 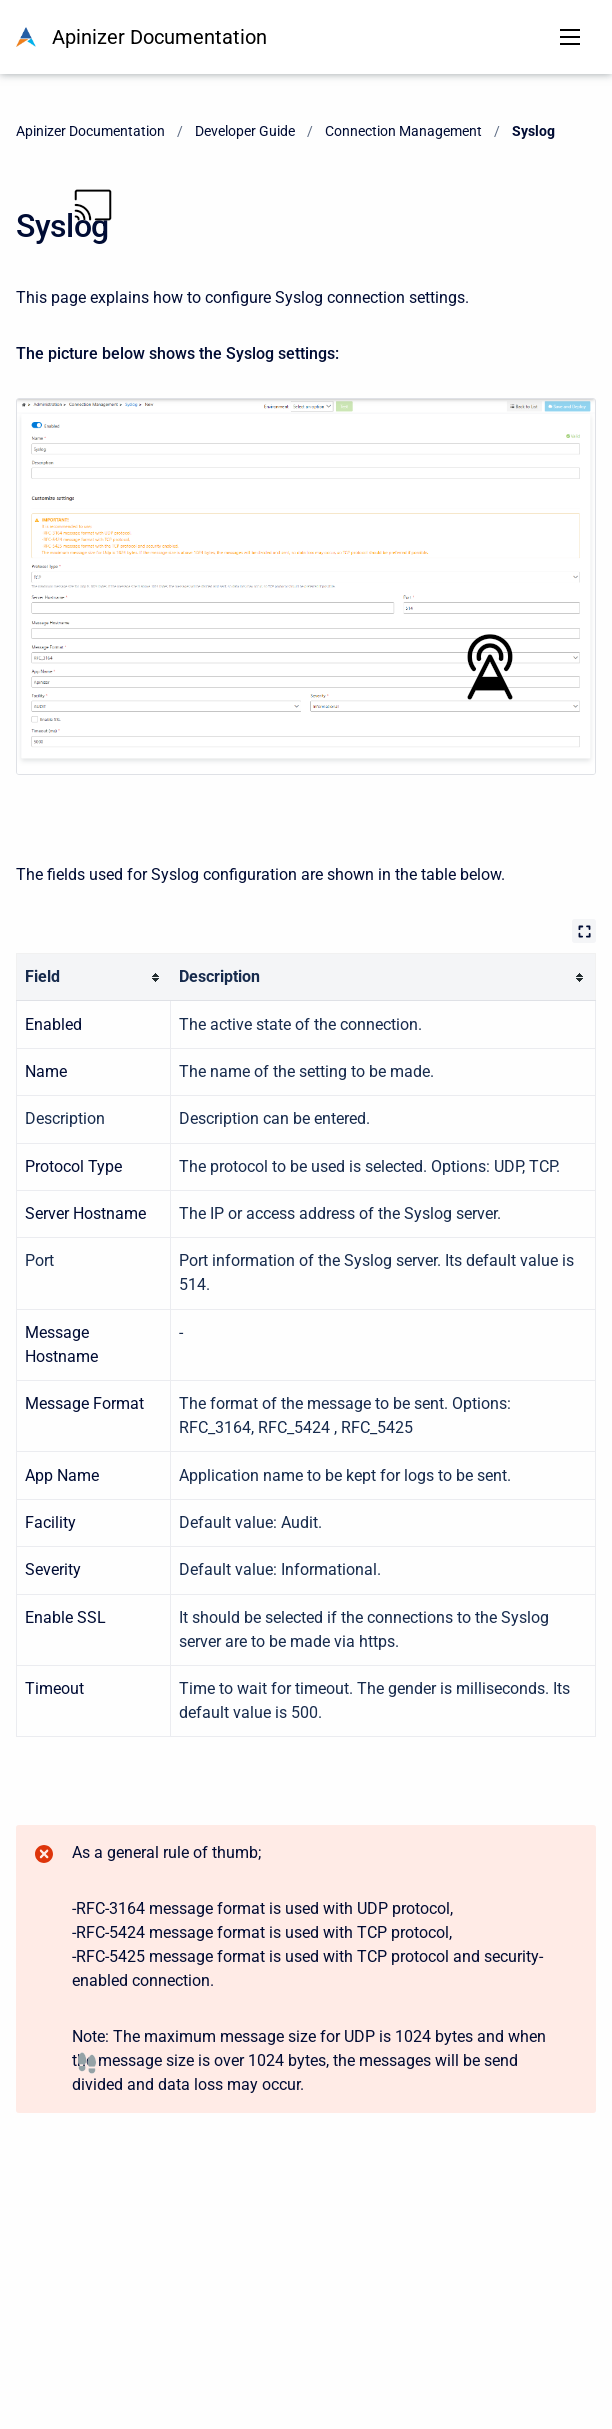 What do you see at coordinates (490, 668) in the screenshot?
I see `indicates cellular network signal or coverage` at bounding box center [490, 668].